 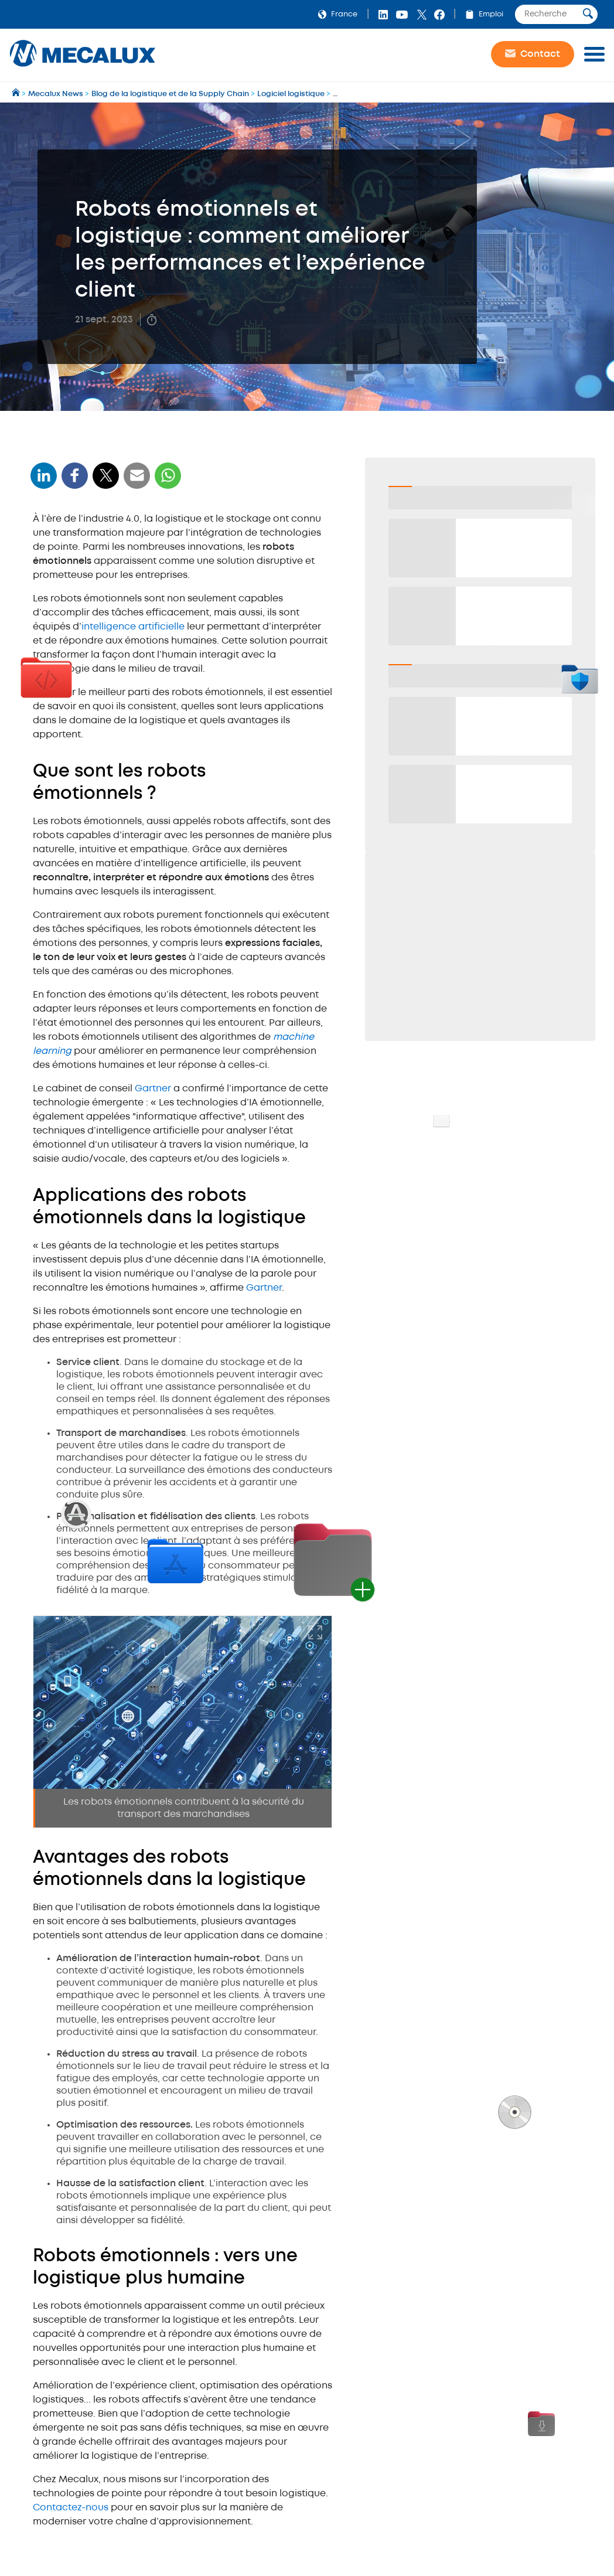 What do you see at coordinates (541, 2424) in the screenshot?
I see `open your downloads folder` at bounding box center [541, 2424].